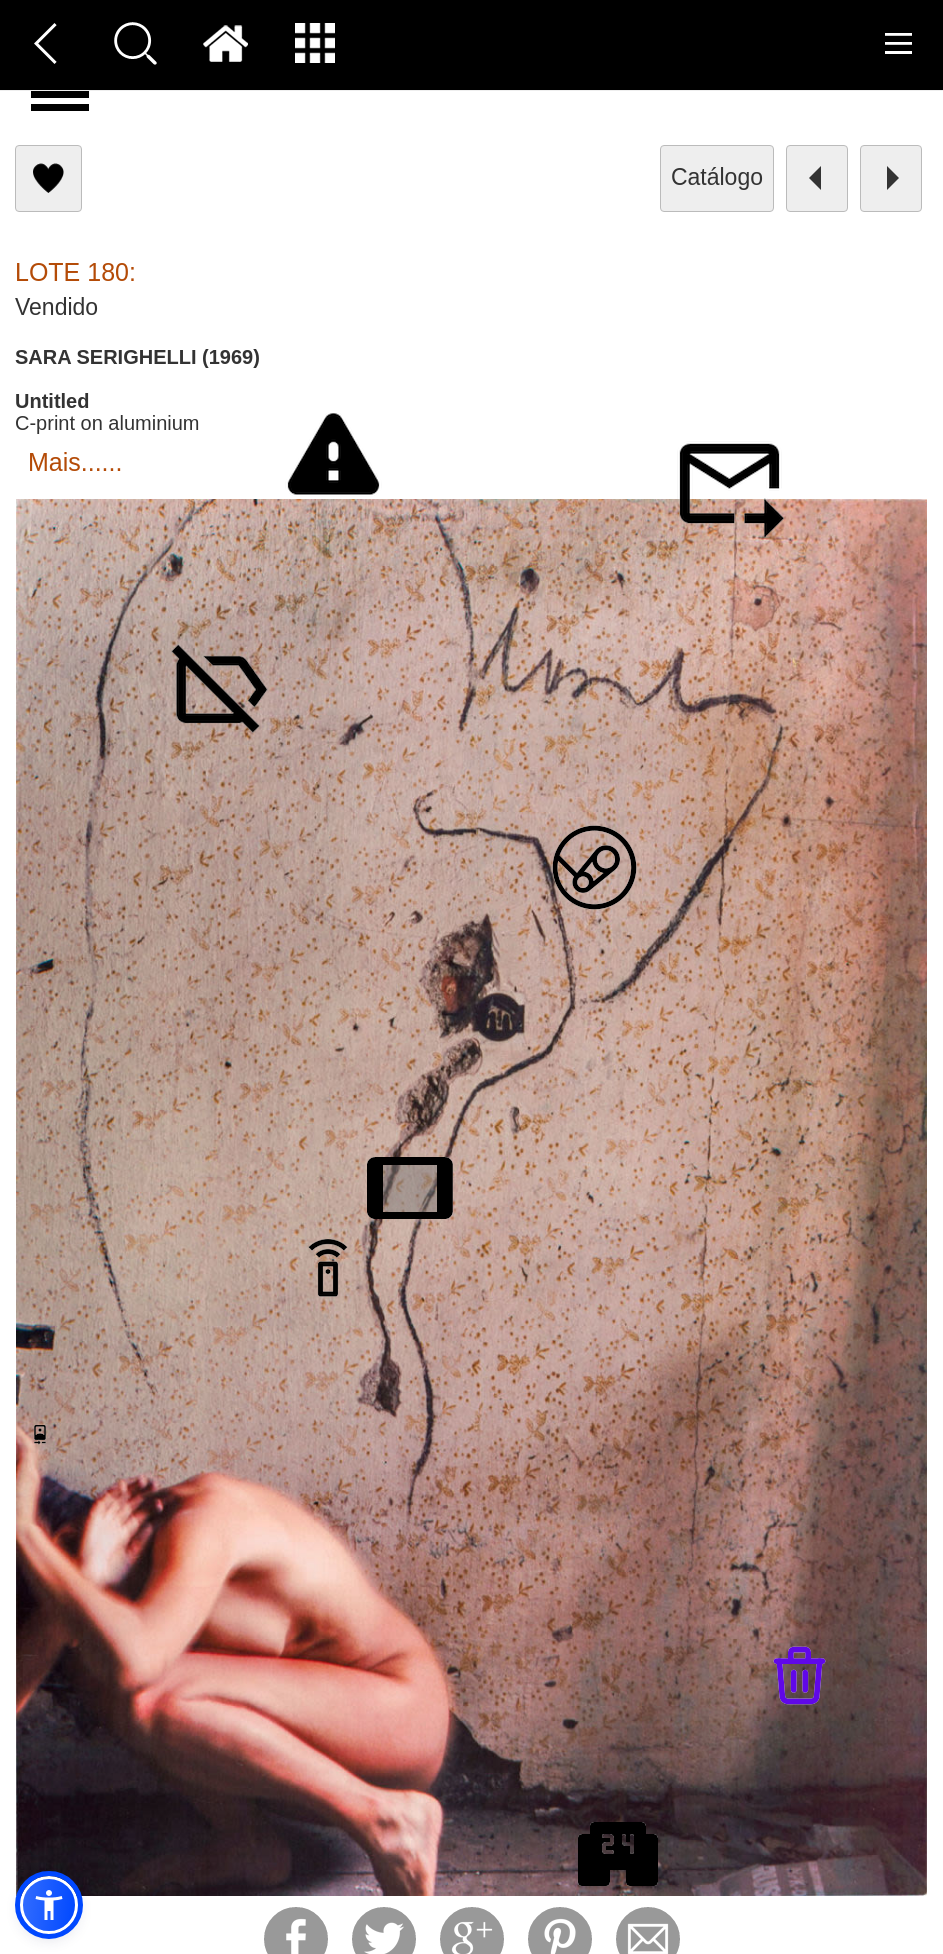 The width and height of the screenshot is (943, 1954). I want to click on indicates a warning or caution state, so click(333, 451).